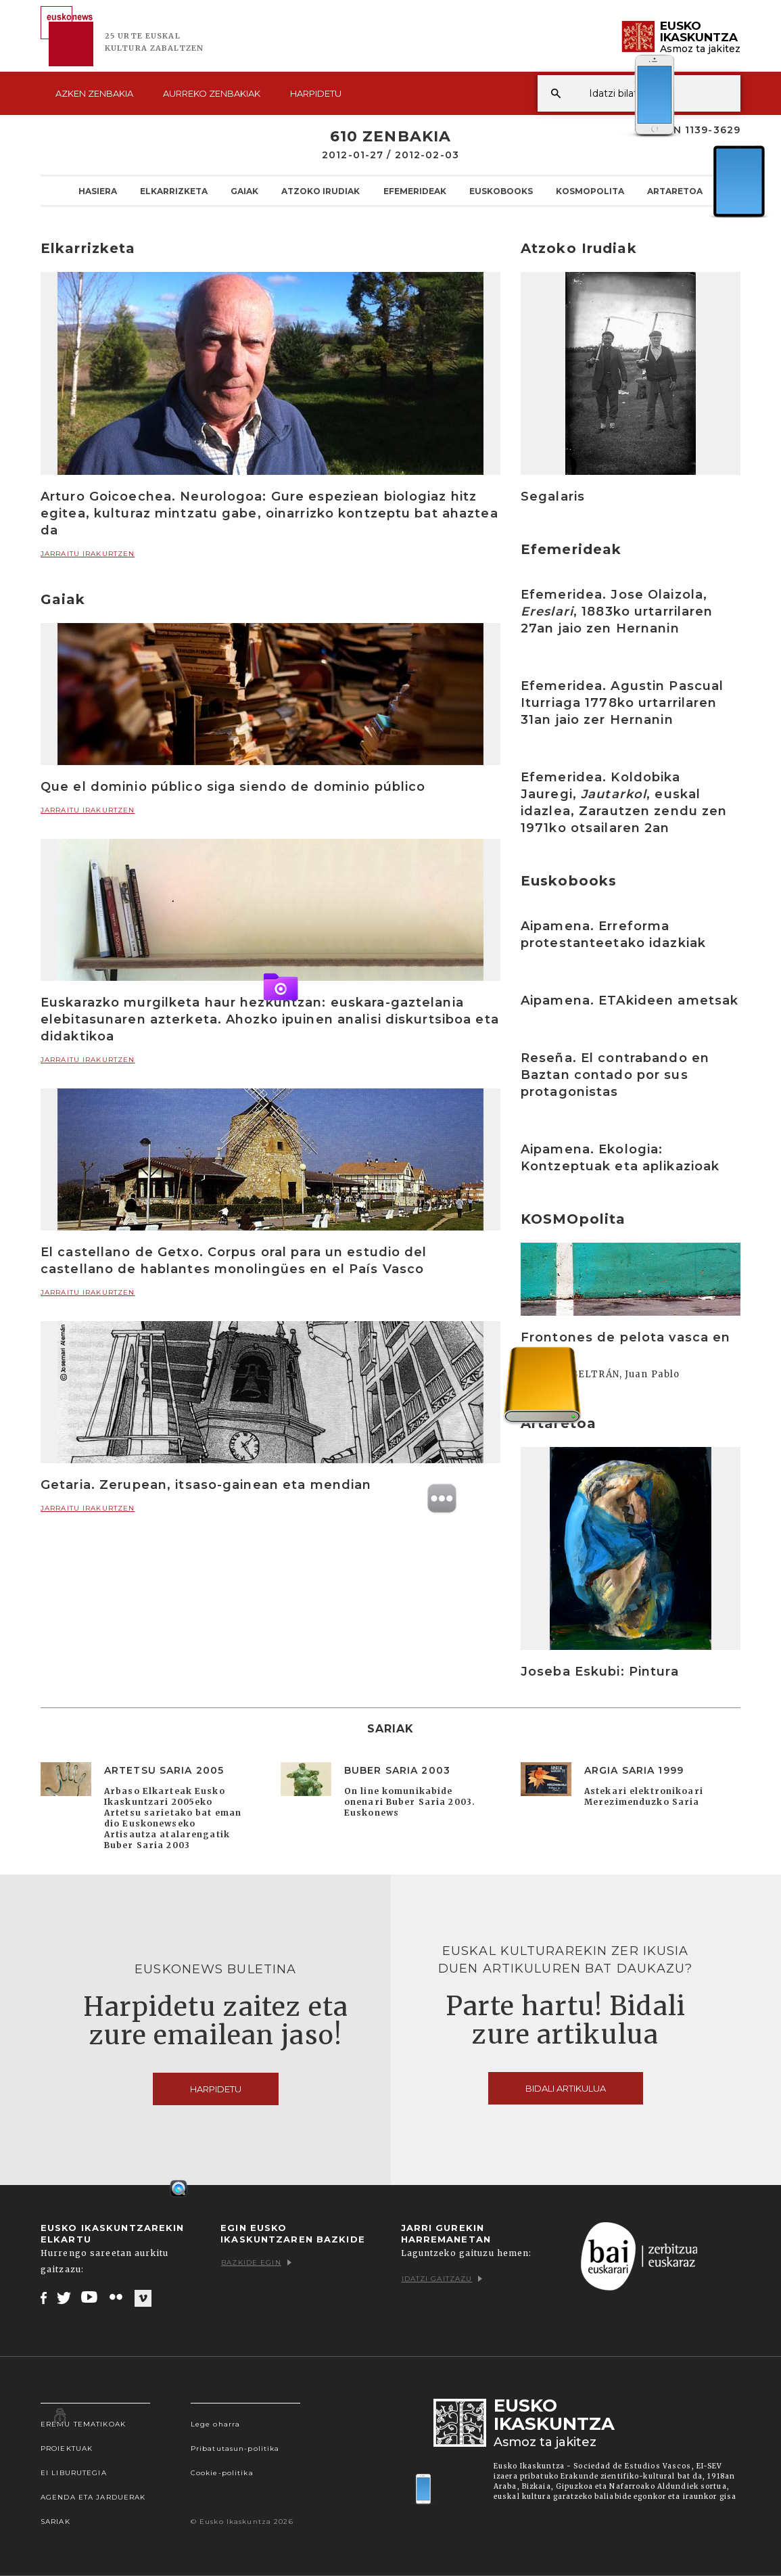  I want to click on iPad Air device icon, so click(739, 182).